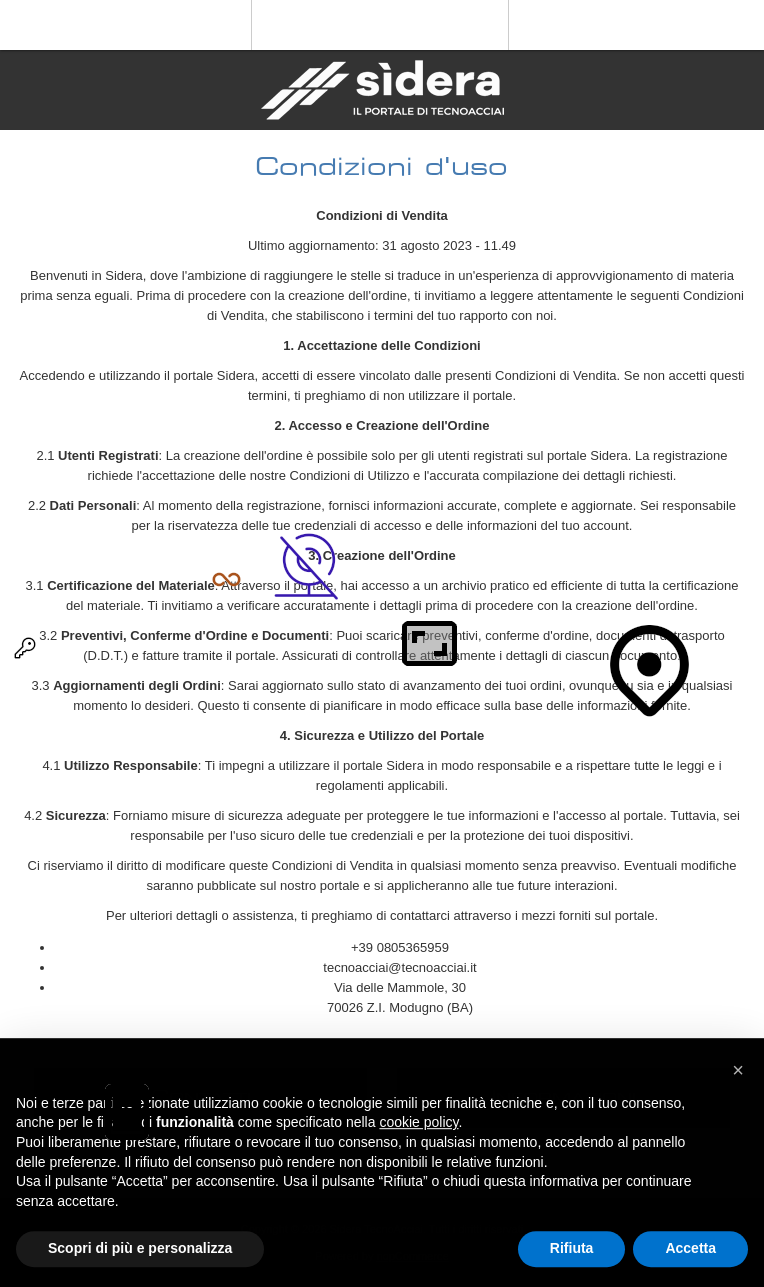 This screenshot has height=1287, width=764. I want to click on view window sensor status, so click(127, 1112).